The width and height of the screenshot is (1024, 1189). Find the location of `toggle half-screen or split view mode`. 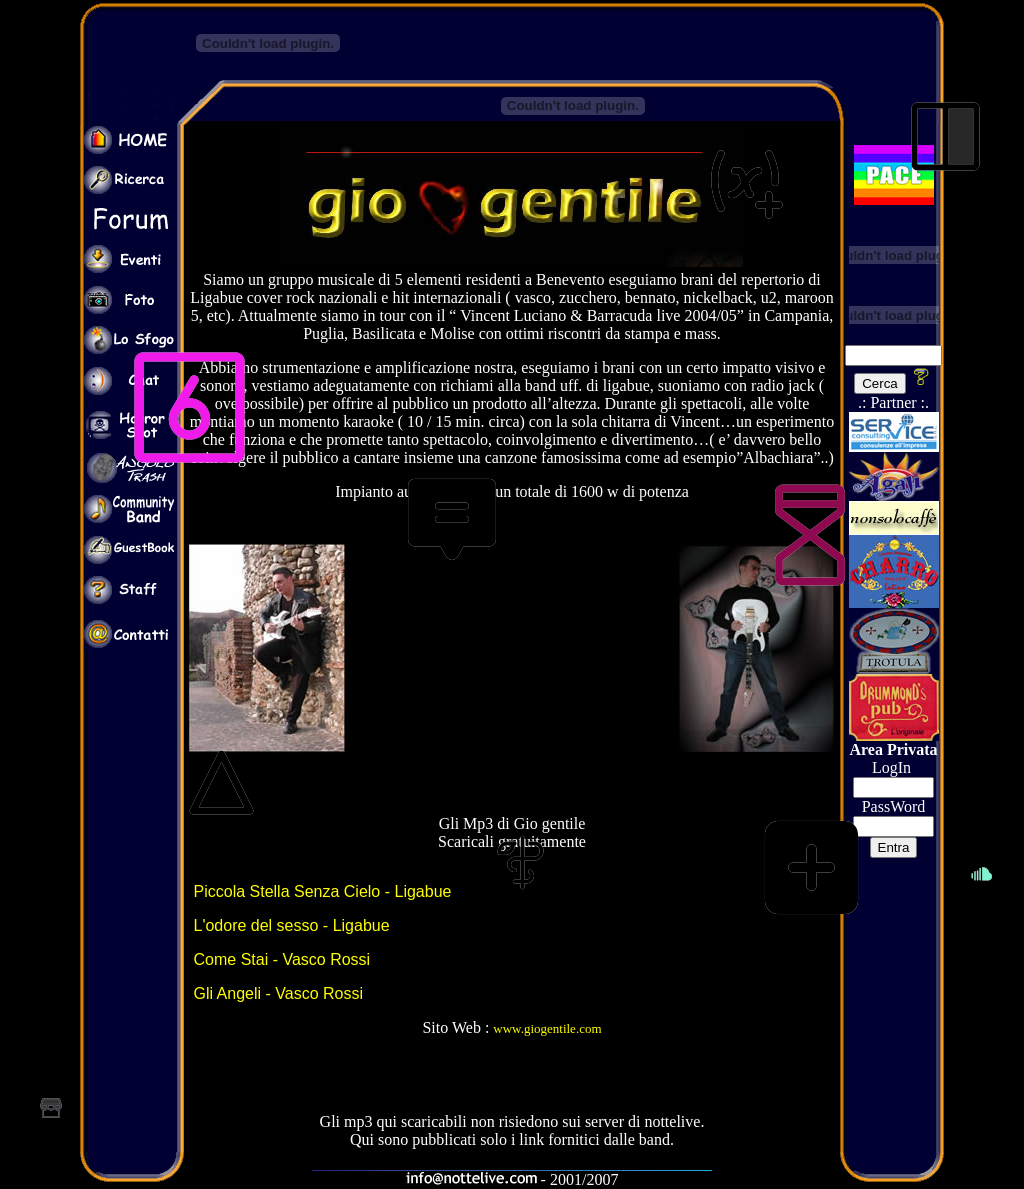

toggle half-screen or split view mode is located at coordinates (945, 136).